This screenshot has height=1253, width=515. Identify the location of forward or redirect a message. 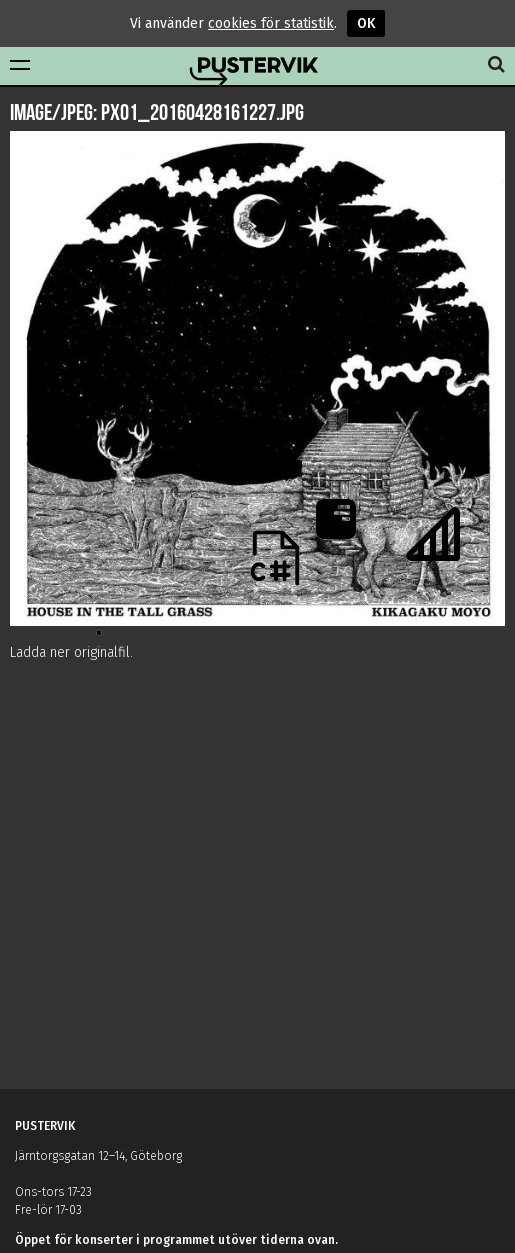
(208, 76).